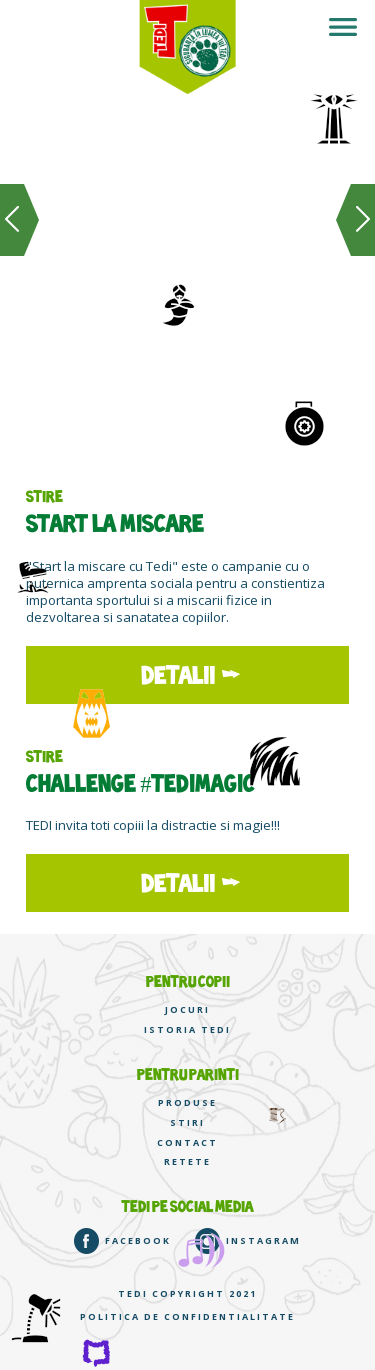 This screenshot has width=375, height=1370. What do you see at coordinates (274, 760) in the screenshot?
I see `activate fire wave attack or ability` at bounding box center [274, 760].